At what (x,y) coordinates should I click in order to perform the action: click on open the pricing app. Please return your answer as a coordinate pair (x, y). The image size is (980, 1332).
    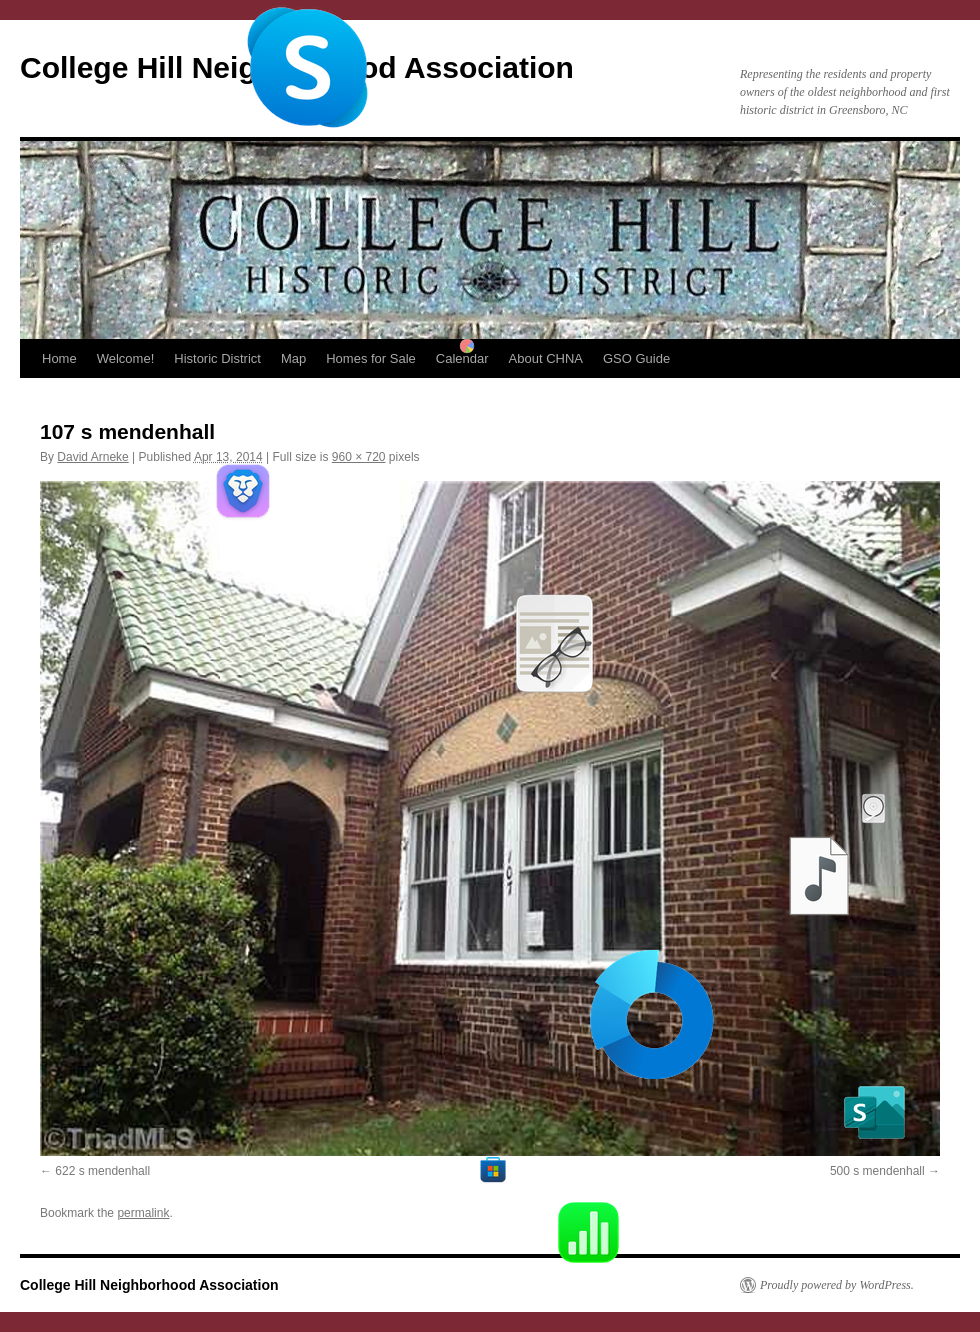
    Looking at the image, I should click on (651, 1014).